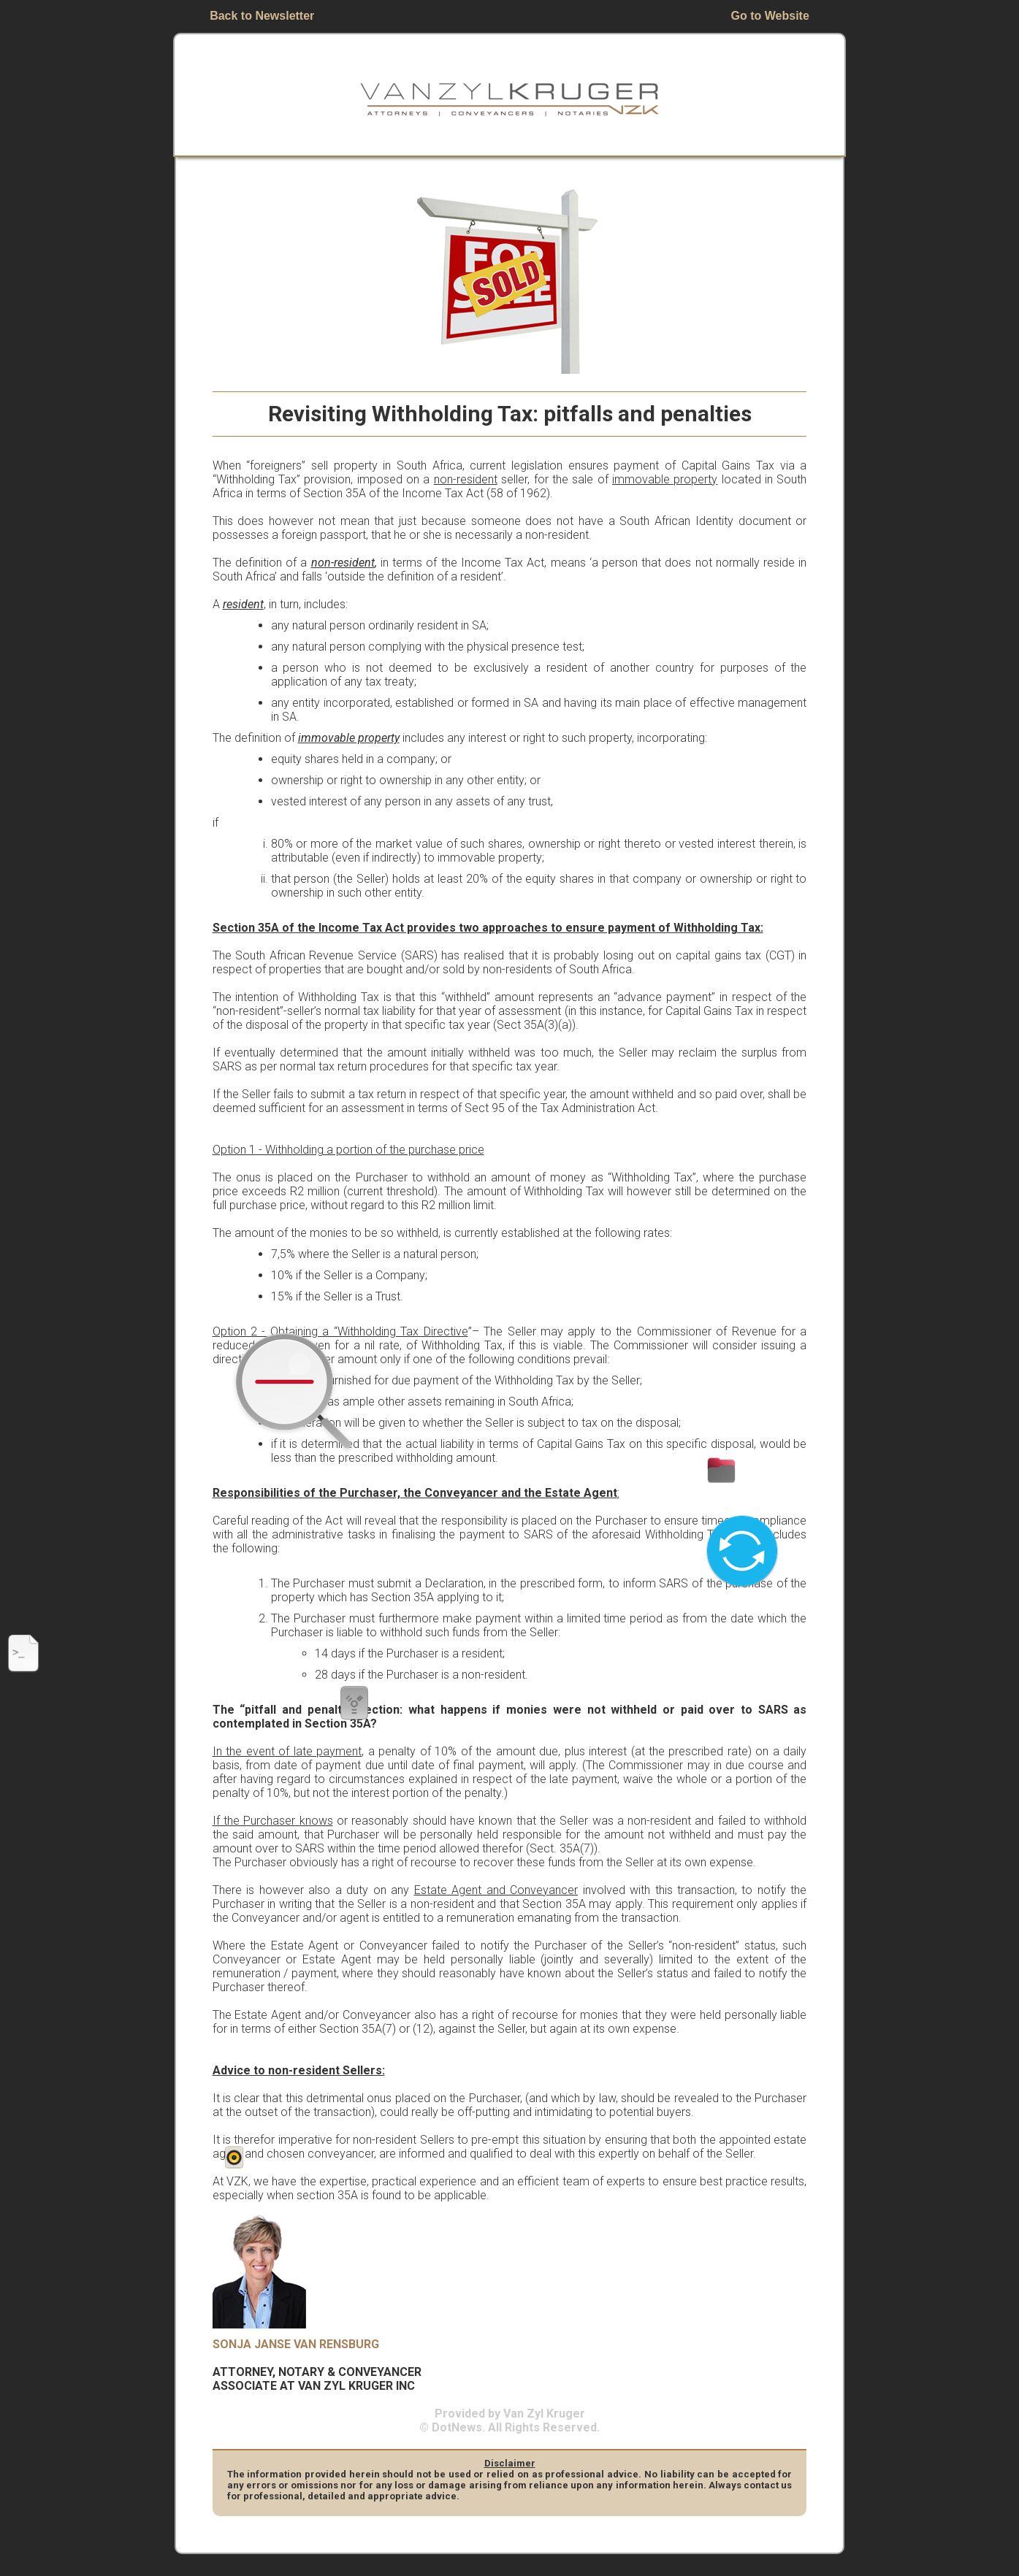 The height and width of the screenshot is (2576, 1019). What do you see at coordinates (23, 1653) in the screenshot?
I see `a shell script or bash file` at bounding box center [23, 1653].